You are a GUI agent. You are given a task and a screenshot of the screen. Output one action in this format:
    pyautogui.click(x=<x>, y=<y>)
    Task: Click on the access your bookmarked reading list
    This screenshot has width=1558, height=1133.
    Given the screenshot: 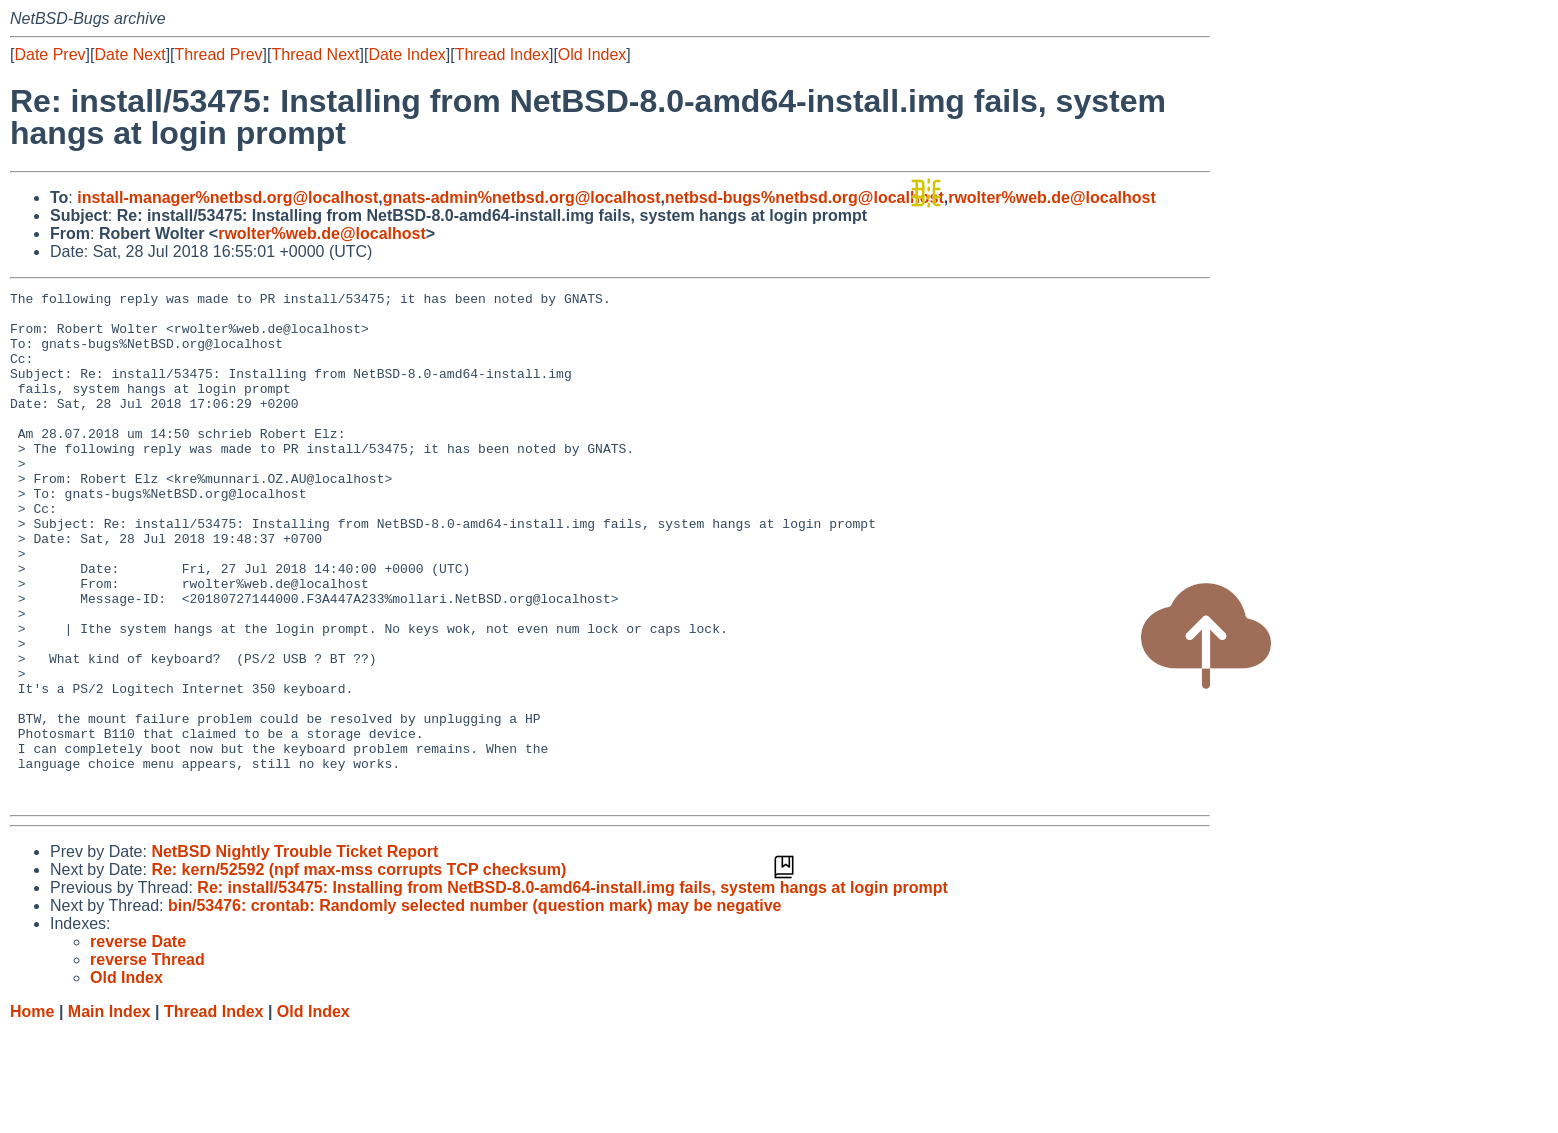 What is the action you would take?
    pyautogui.click(x=784, y=867)
    